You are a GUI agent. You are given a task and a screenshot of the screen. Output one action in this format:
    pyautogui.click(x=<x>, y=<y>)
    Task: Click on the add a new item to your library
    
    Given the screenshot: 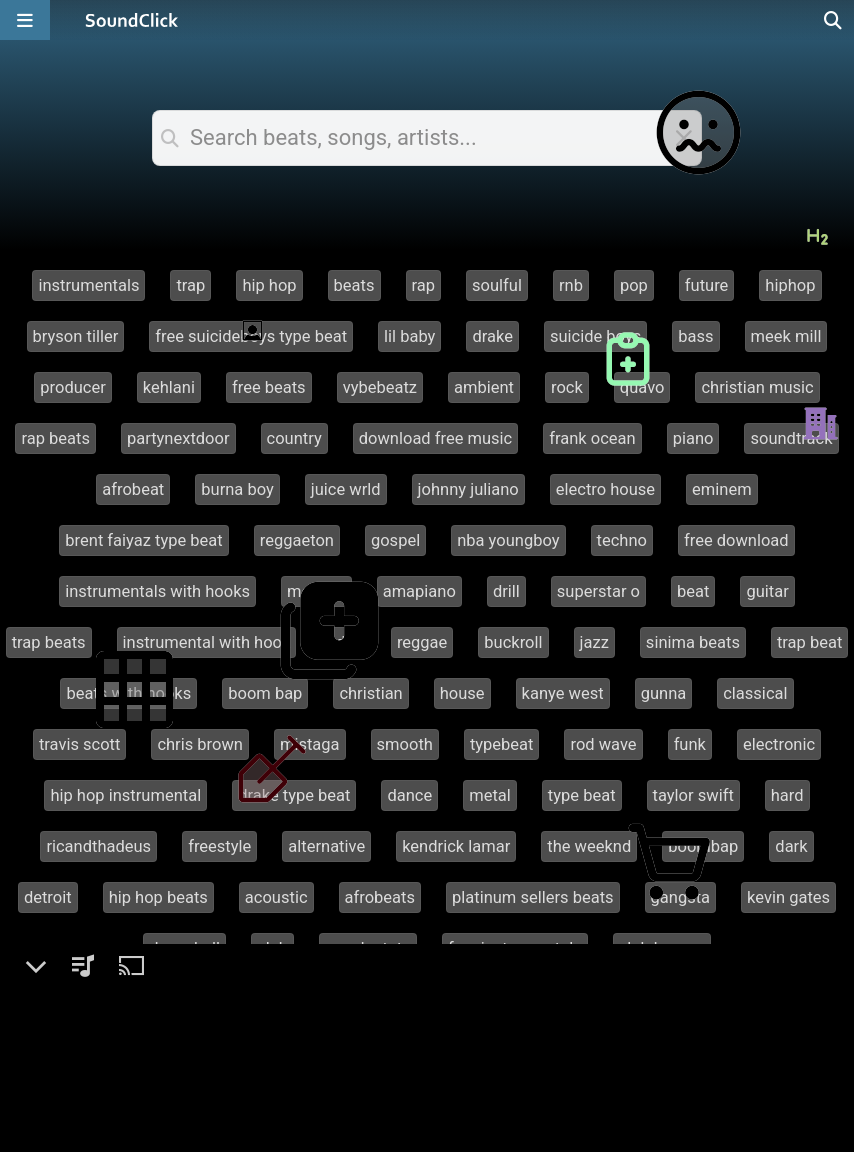 What is the action you would take?
    pyautogui.click(x=329, y=630)
    